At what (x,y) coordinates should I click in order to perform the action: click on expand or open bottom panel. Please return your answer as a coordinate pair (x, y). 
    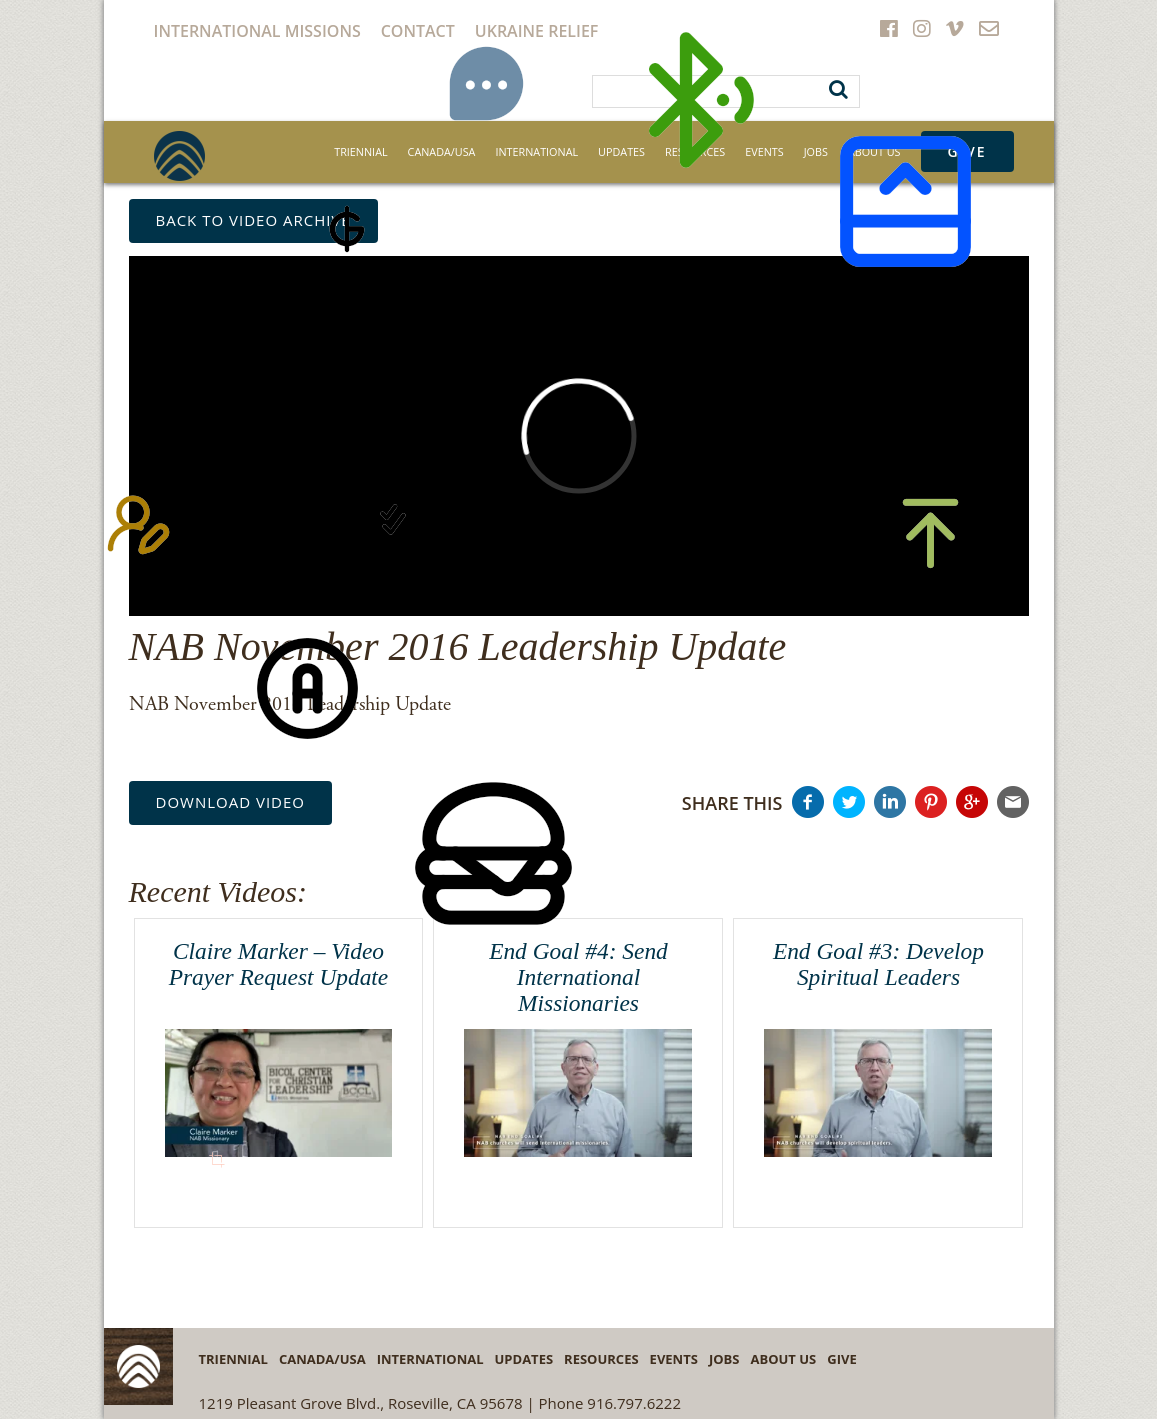
    Looking at the image, I should click on (905, 201).